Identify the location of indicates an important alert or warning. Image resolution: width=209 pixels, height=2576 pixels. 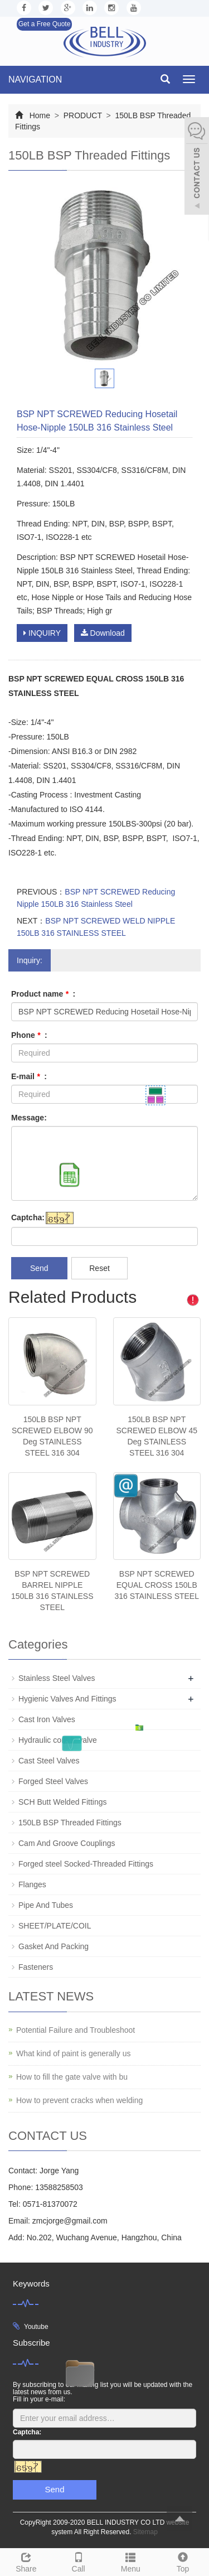
(193, 1300).